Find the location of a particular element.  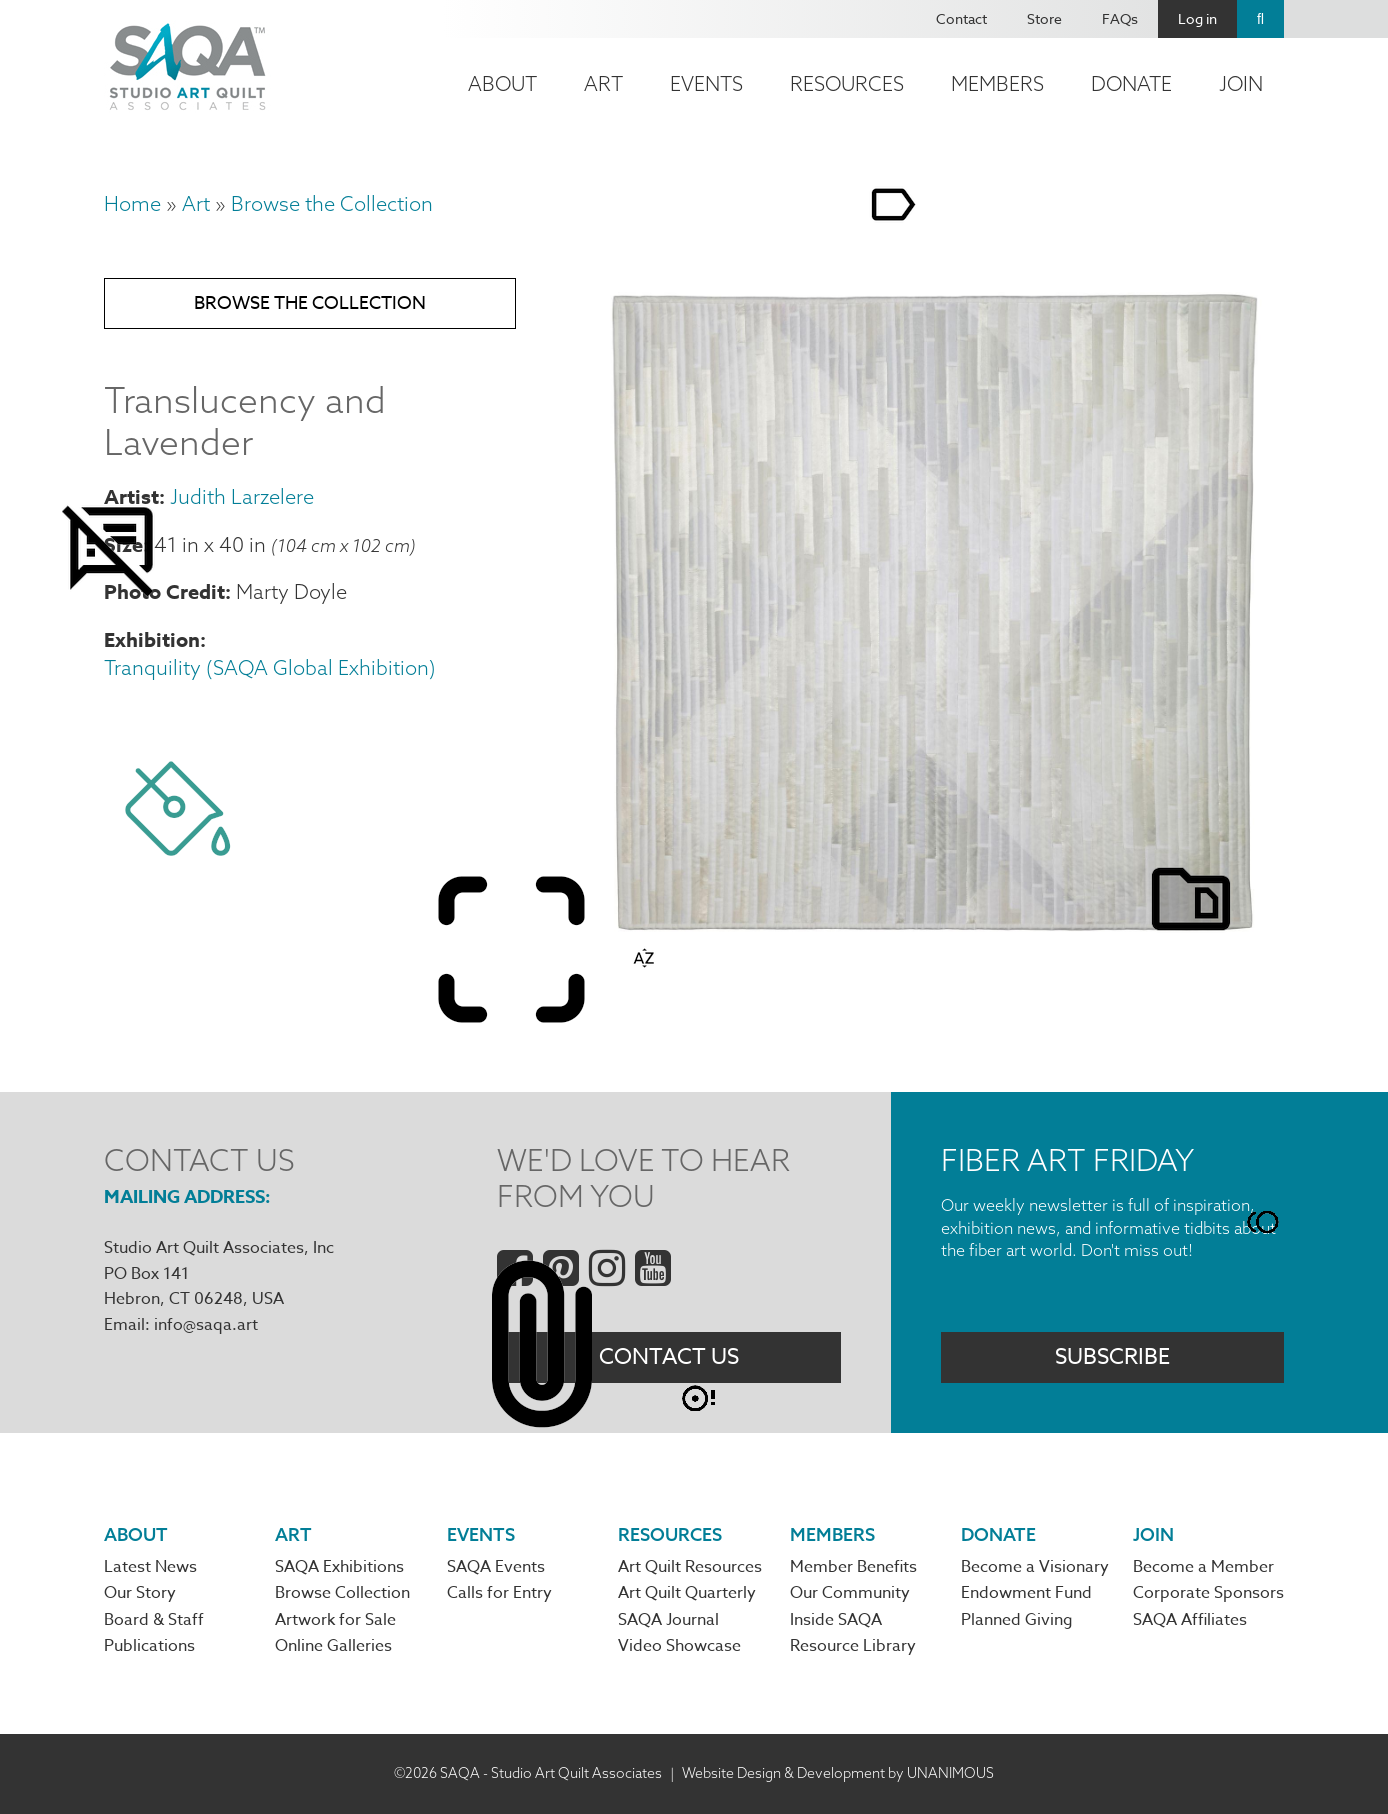

crop or resize an image is located at coordinates (511, 949).